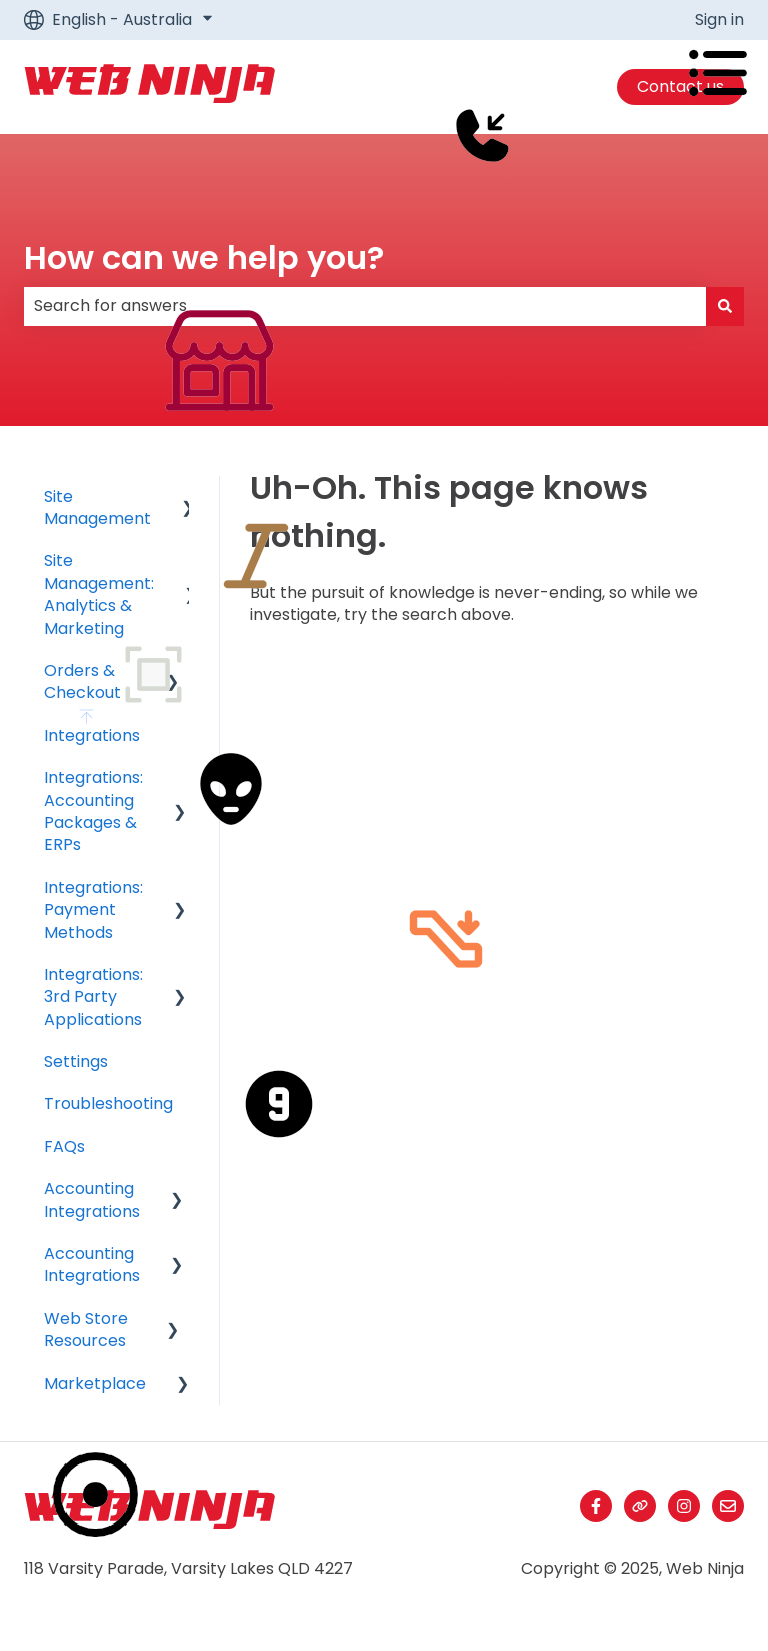  What do you see at coordinates (231, 789) in the screenshot?
I see `indicates extraterrestrial or sci-fi themed content` at bounding box center [231, 789].